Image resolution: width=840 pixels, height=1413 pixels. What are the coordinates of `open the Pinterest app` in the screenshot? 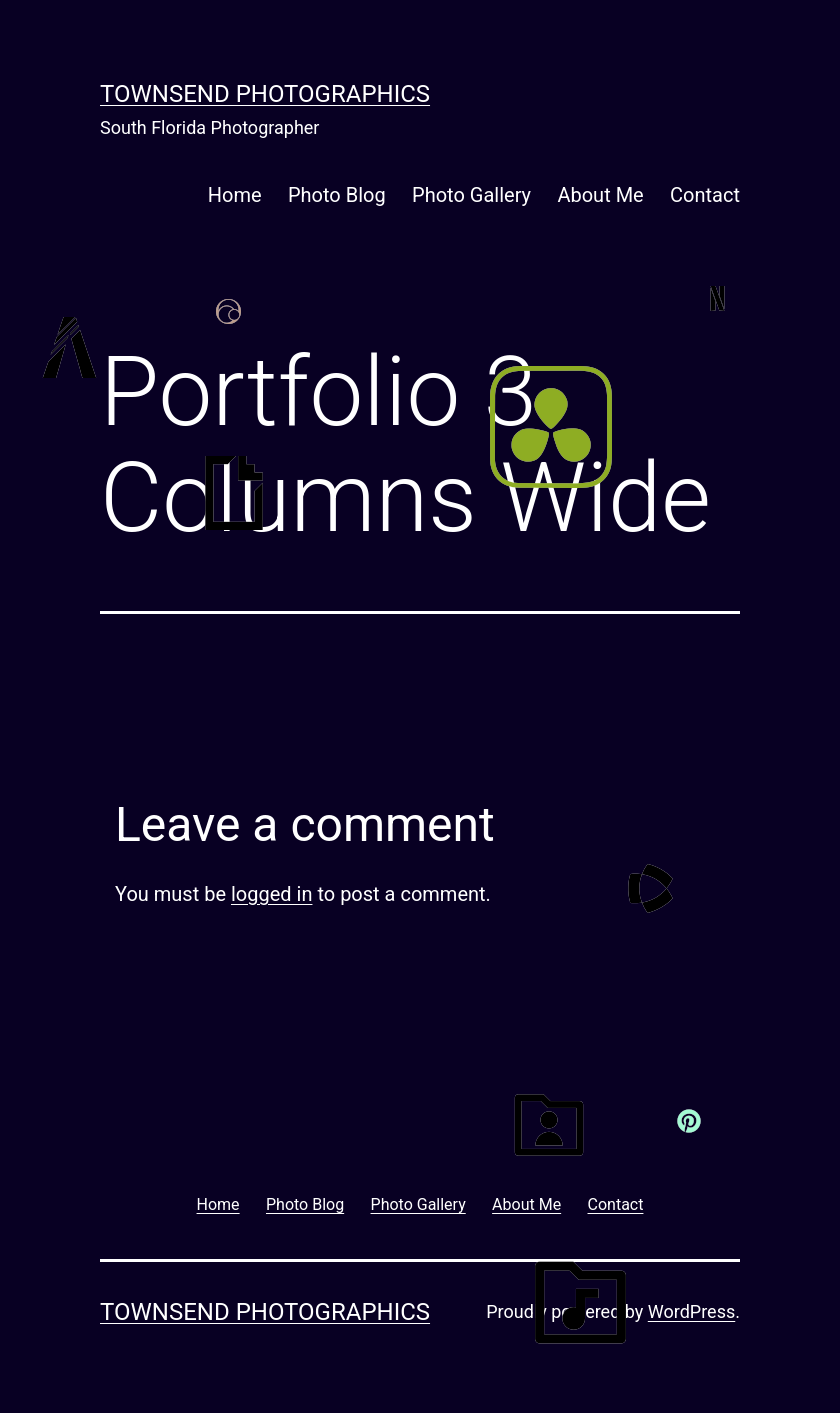 It's located at (689, 1121).